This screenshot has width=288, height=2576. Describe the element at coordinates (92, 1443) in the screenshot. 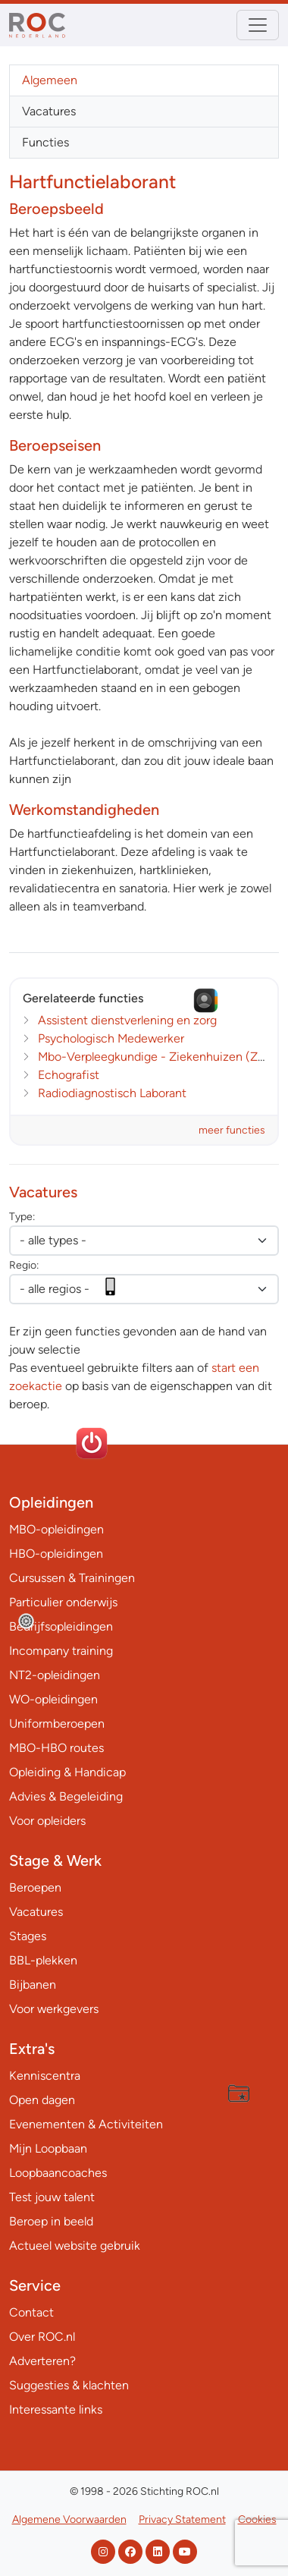

I see `shut down or power off the device` at that location.